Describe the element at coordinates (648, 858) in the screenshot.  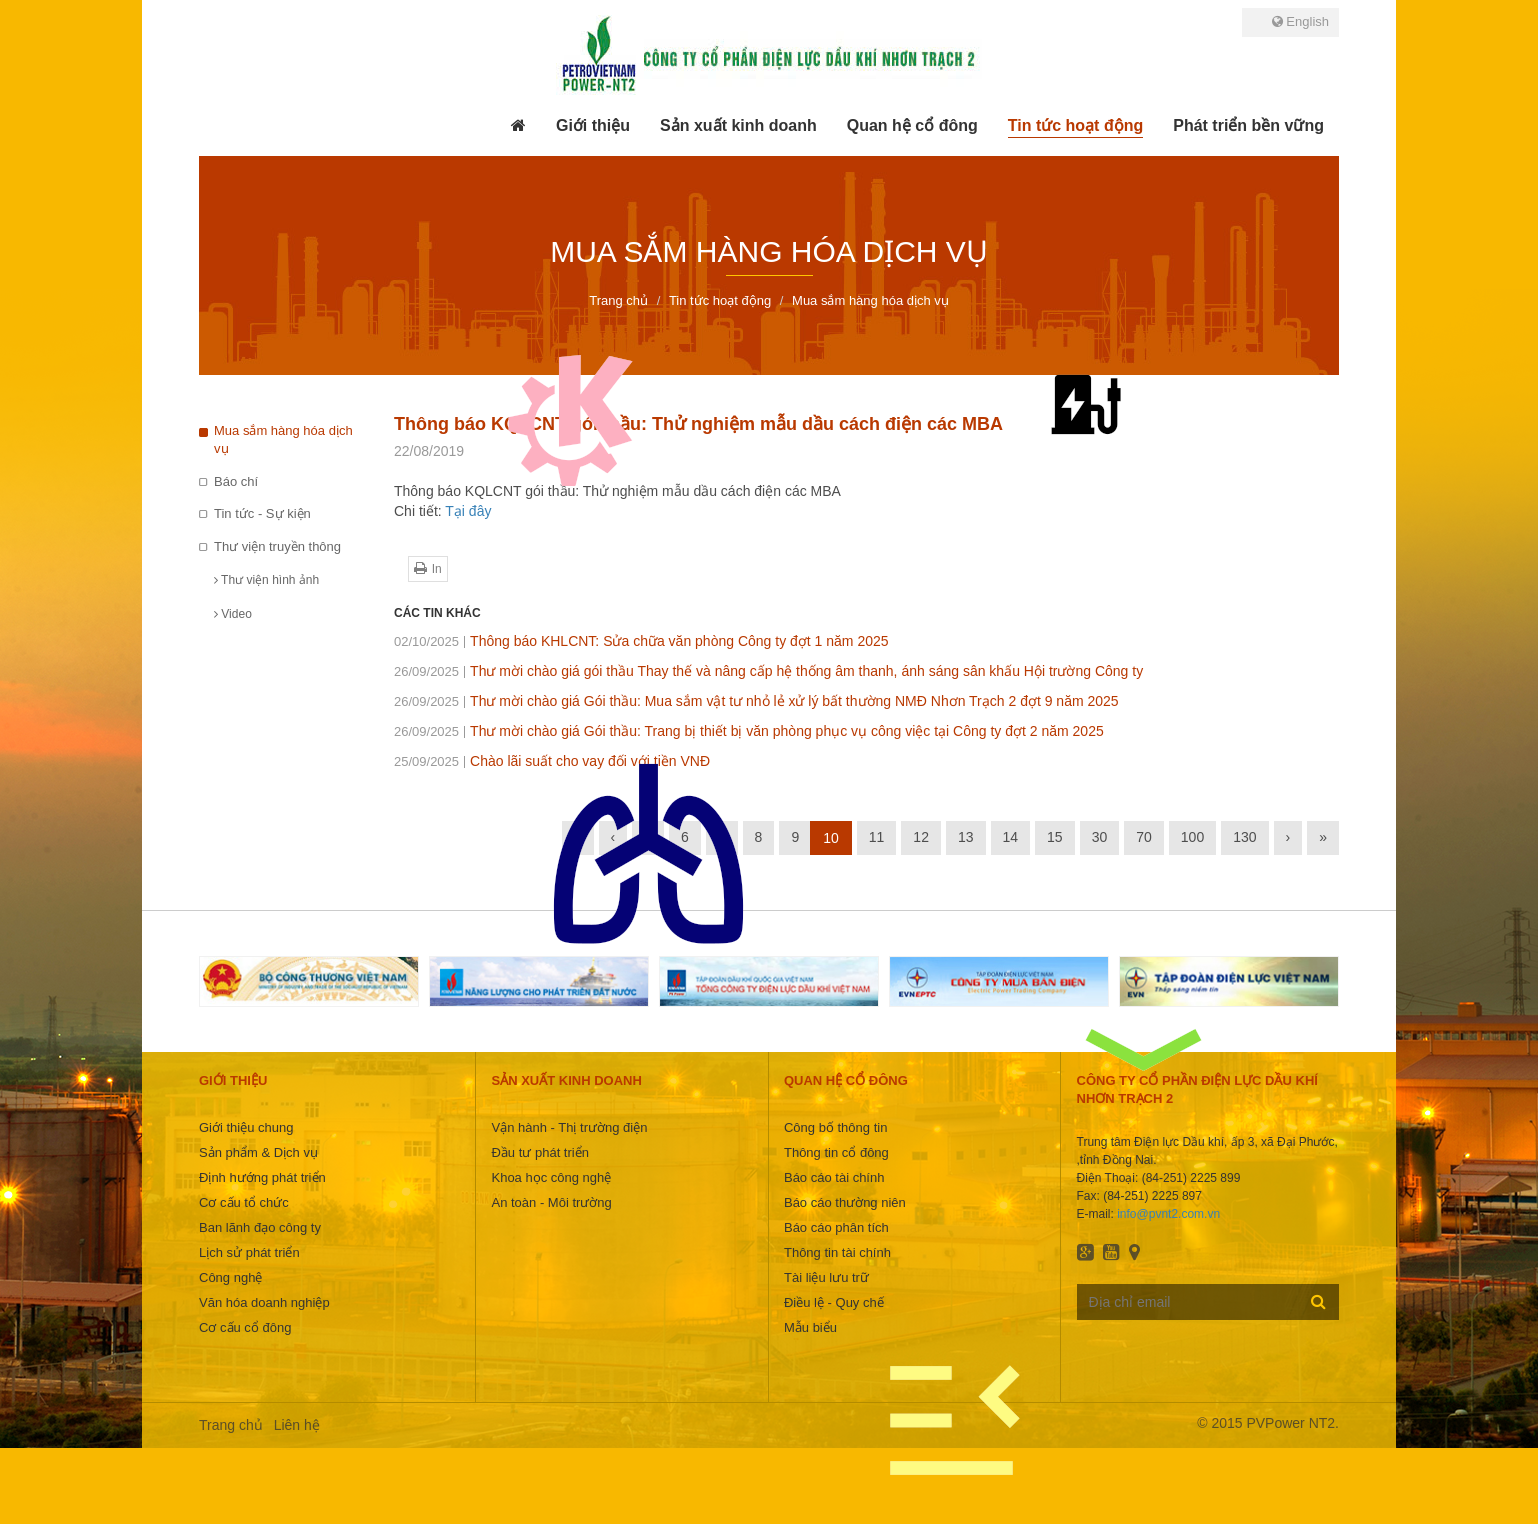
I see `access respiratory health information` at that location.